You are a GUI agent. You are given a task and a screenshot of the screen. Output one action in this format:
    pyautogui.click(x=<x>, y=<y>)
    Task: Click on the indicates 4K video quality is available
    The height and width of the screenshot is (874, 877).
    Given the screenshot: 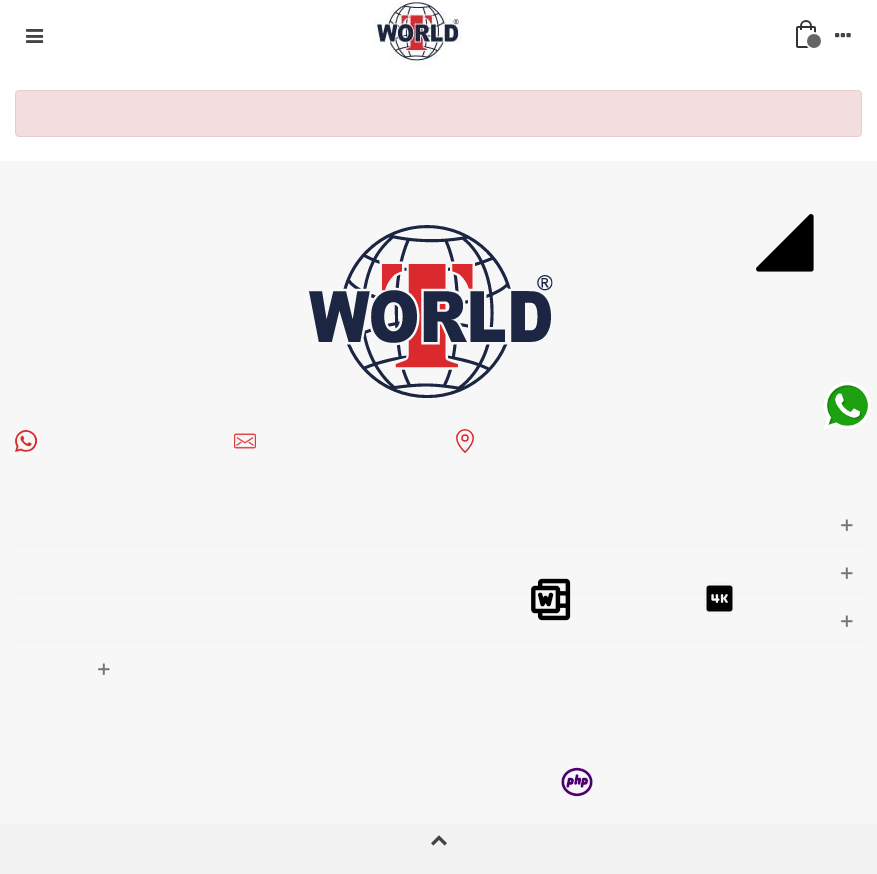 What is the action you would take?
    pyautogui.click(x=719, y=598)
    